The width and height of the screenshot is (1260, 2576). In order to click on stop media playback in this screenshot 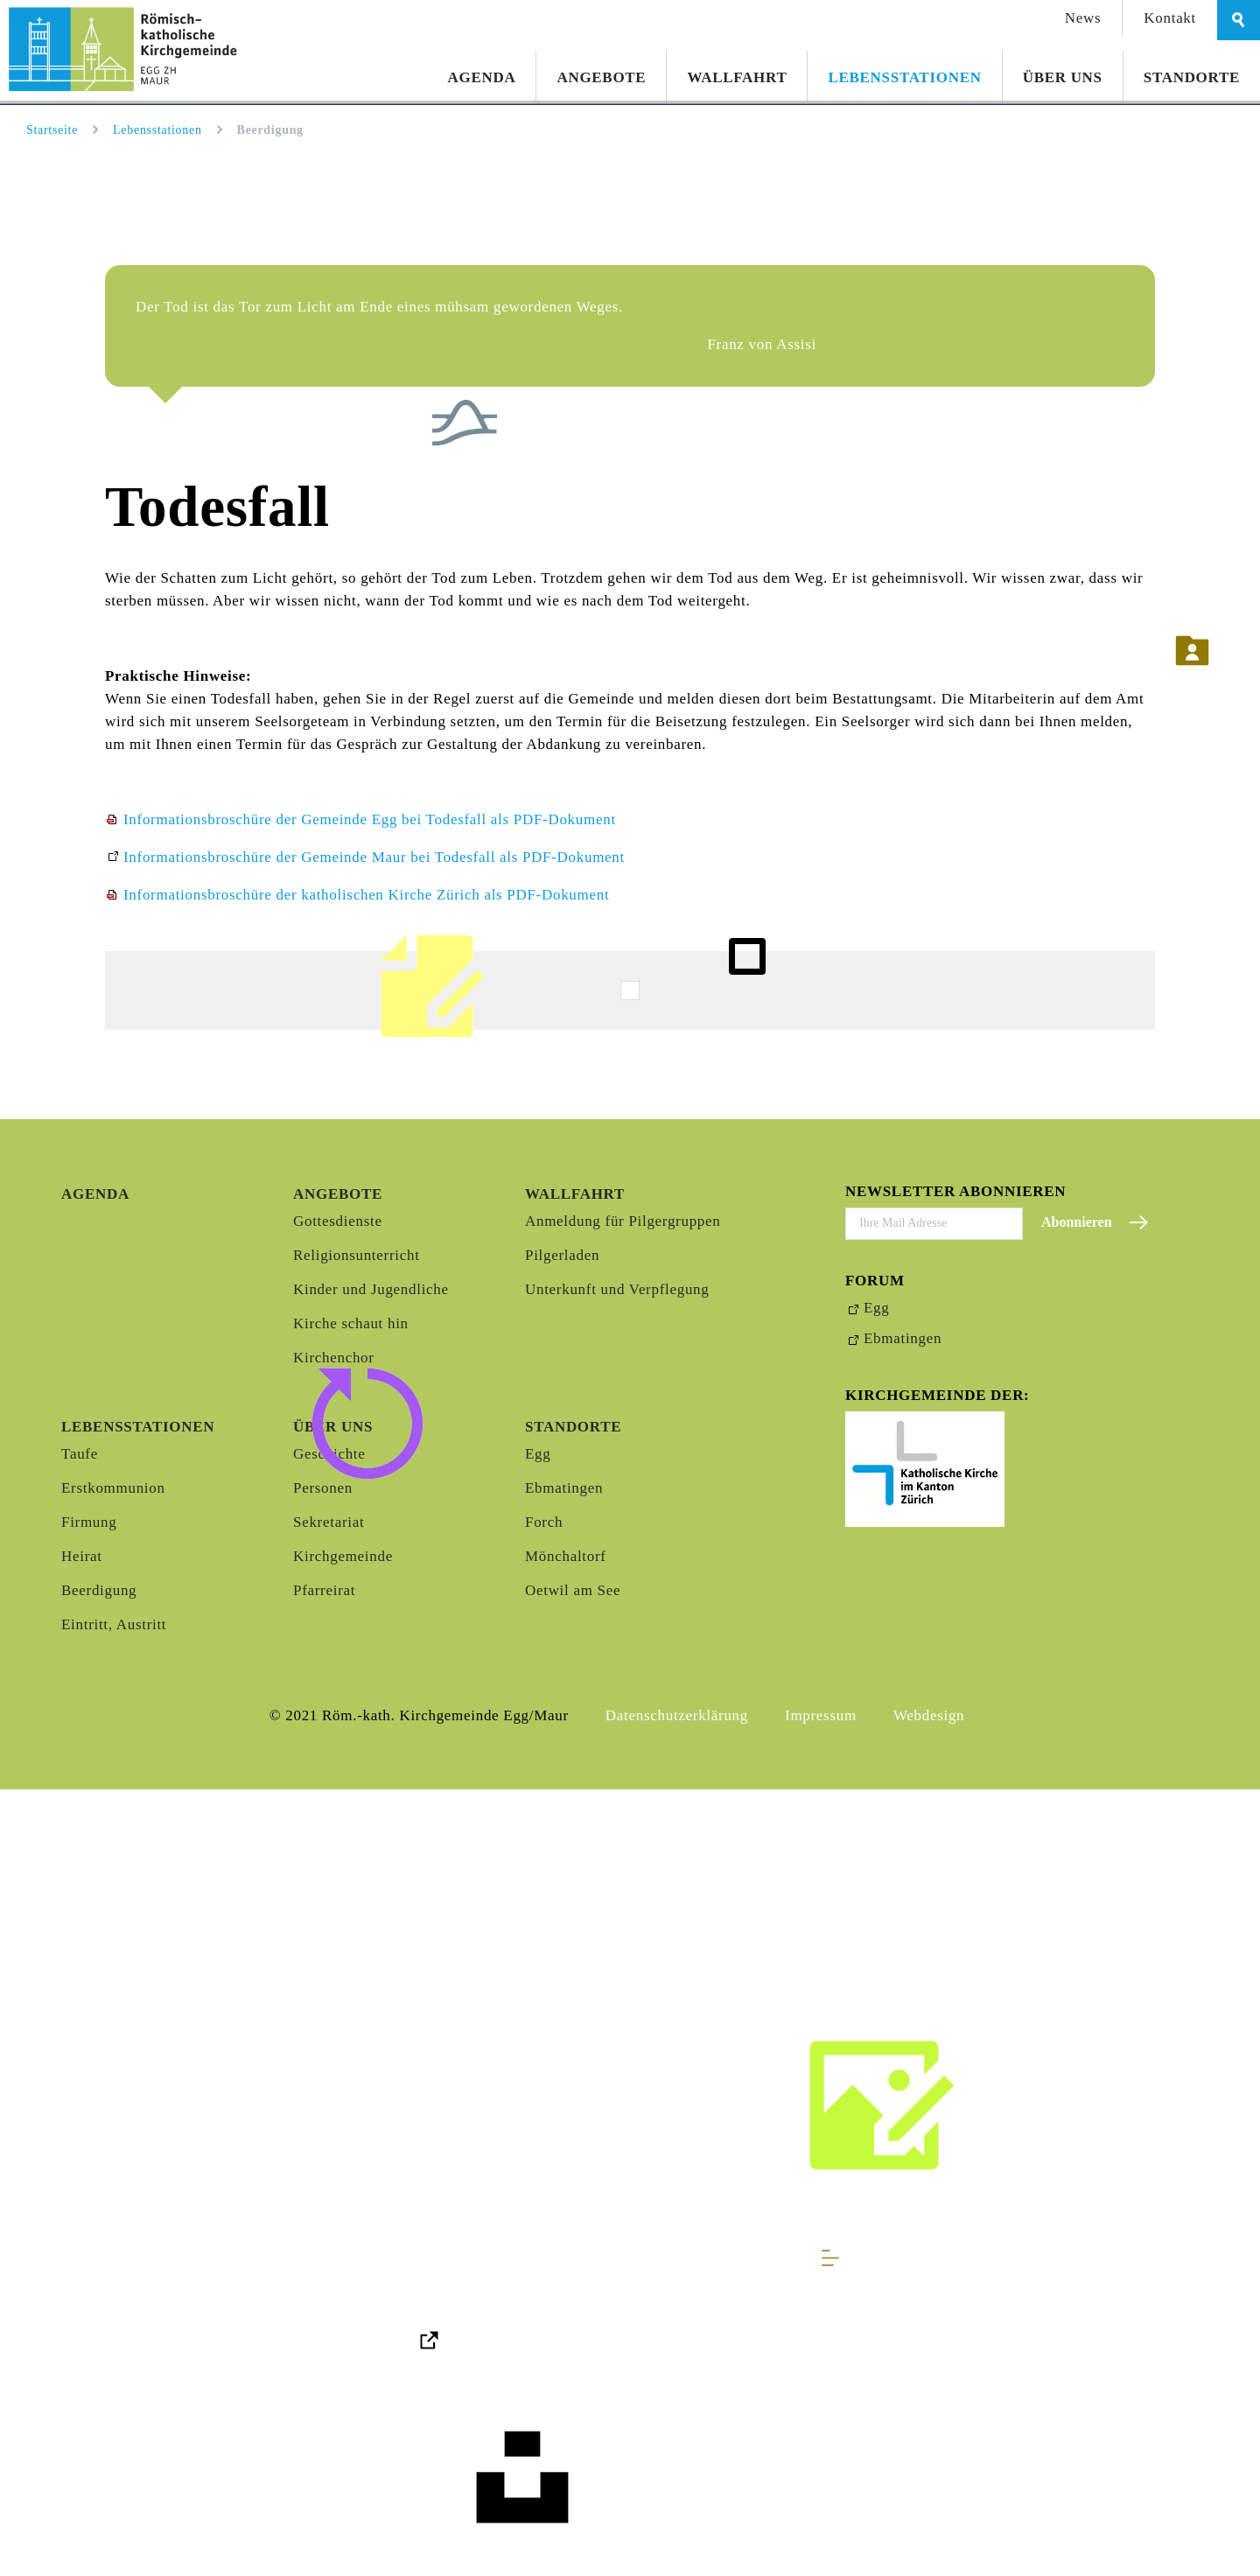, I will do `click(747, 956)`.